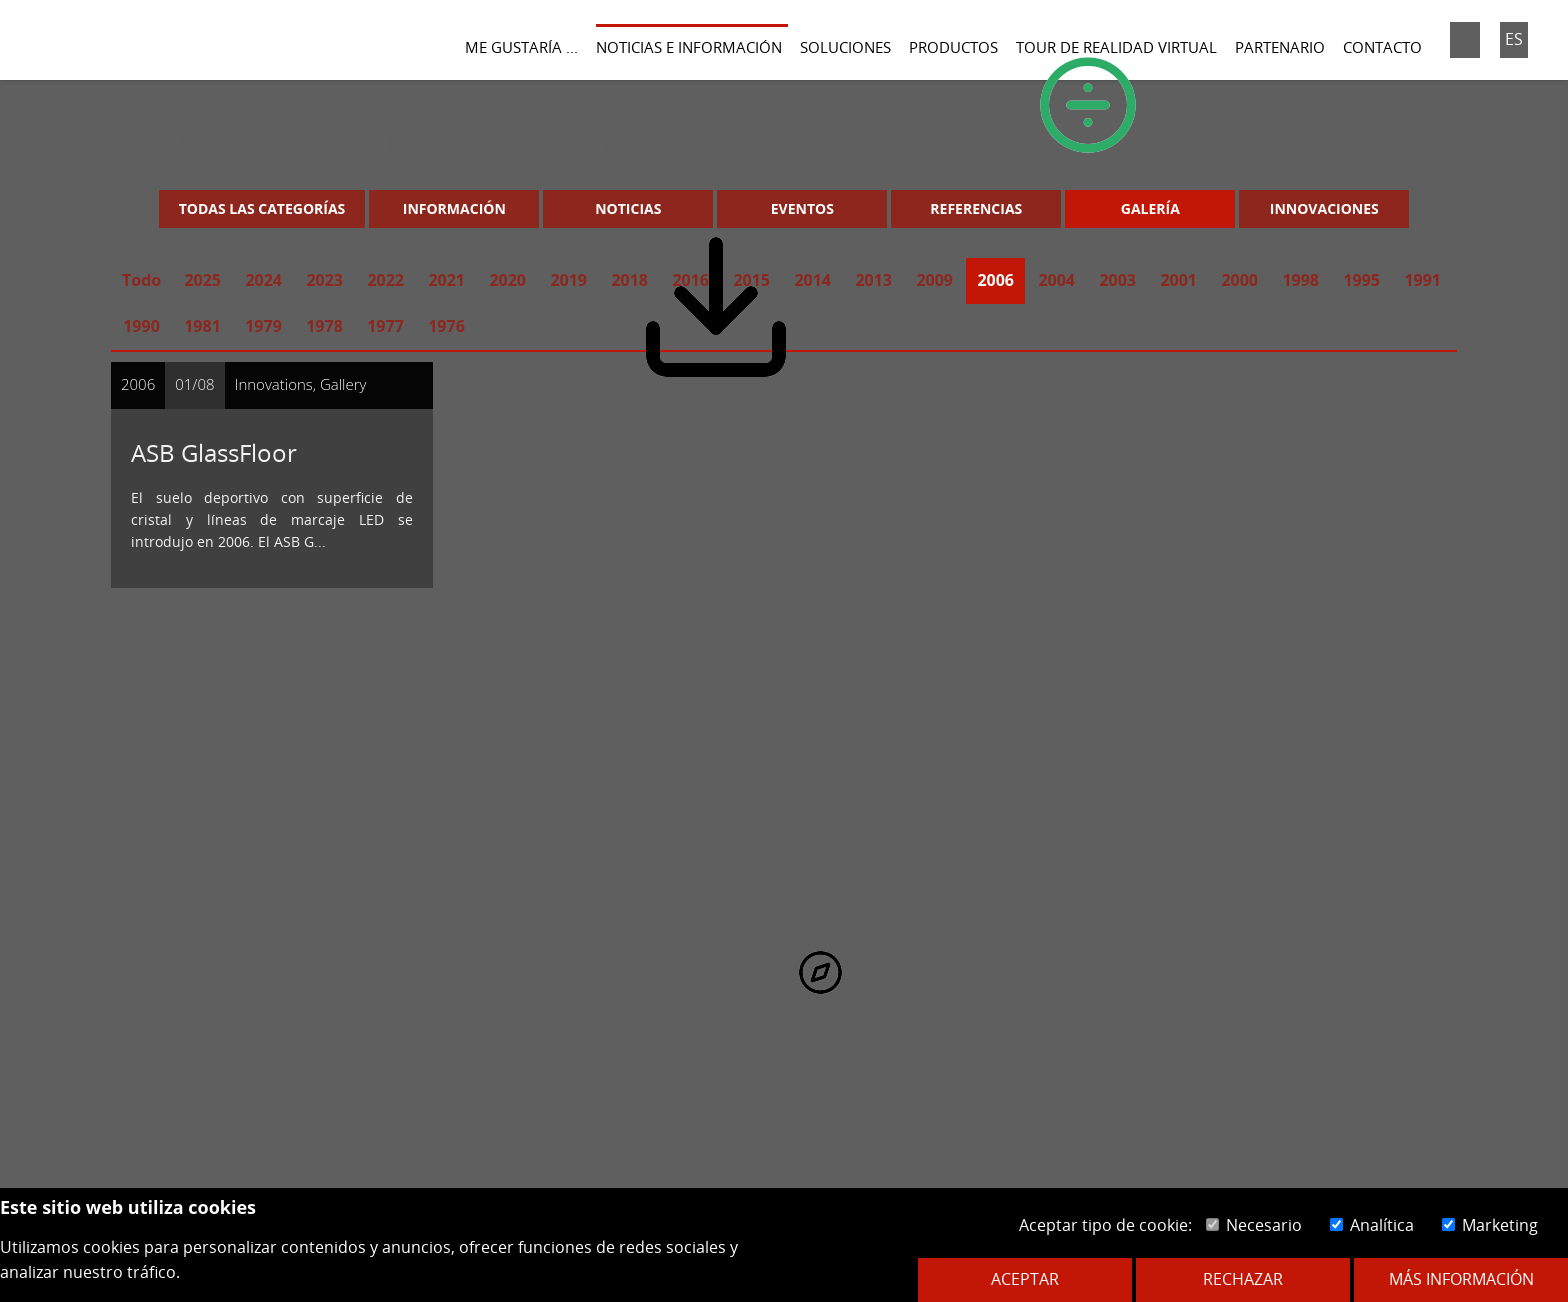 The height and width of the screenshot is (1302, 1568). Describe the element at coordinates (1088, 105) in the screenshot. I see `perform division calculation` at that location.